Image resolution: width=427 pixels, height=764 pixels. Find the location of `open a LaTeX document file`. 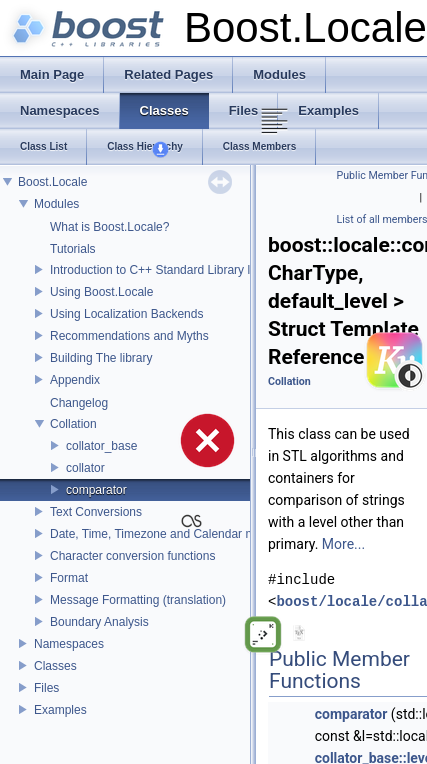

open a LaTeX document file is located at coordinates (299, 633).